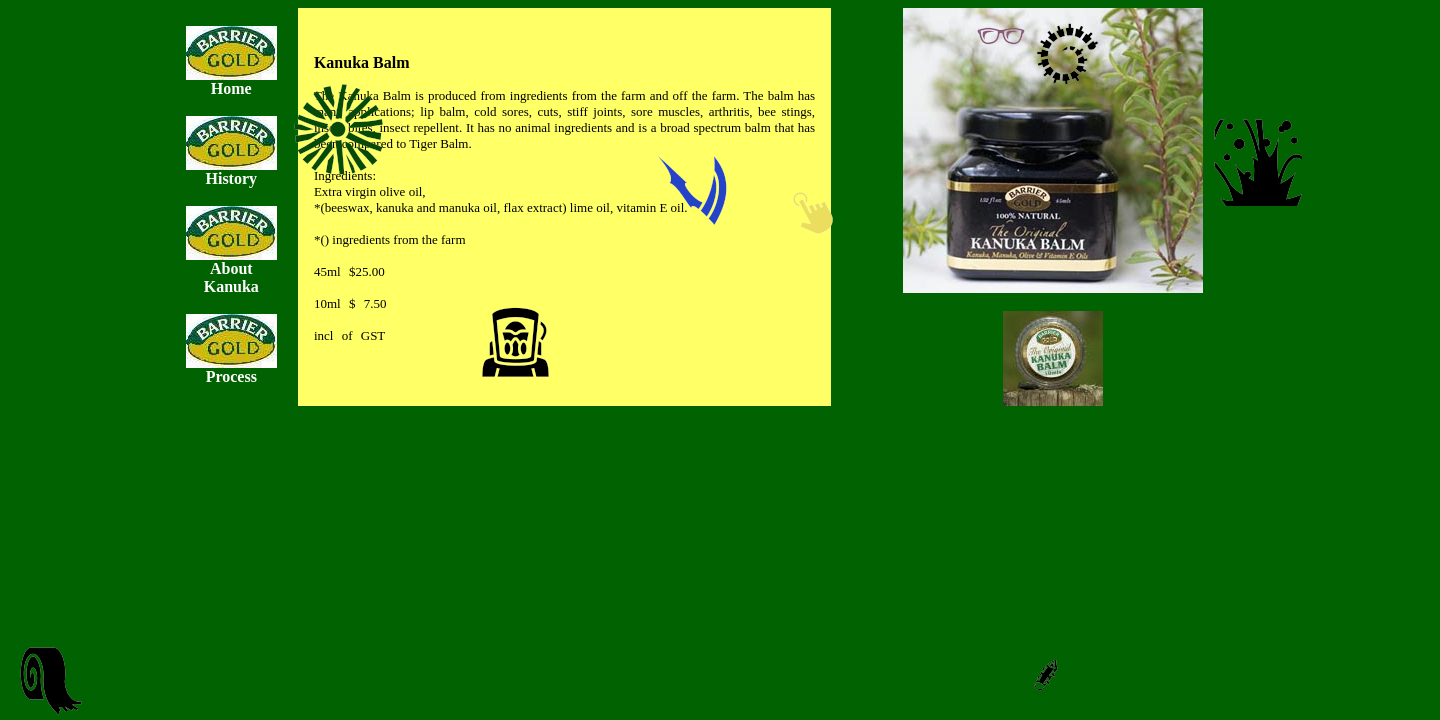  What do you see at coordinates (1258, 163) in the screenshot?
I see `indicates volcanic activity or eruption event` at bounding box center [1258, 163].